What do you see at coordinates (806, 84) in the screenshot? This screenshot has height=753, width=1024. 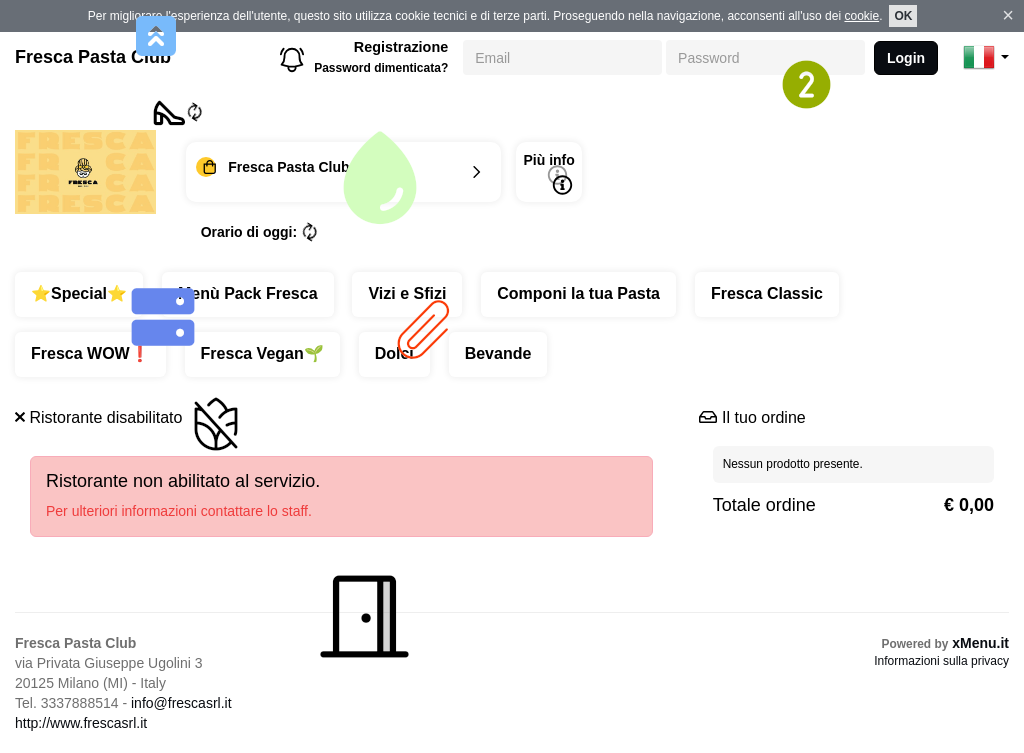 I see `indicates step two in a multi-step process` at bounding box center [806, 84].